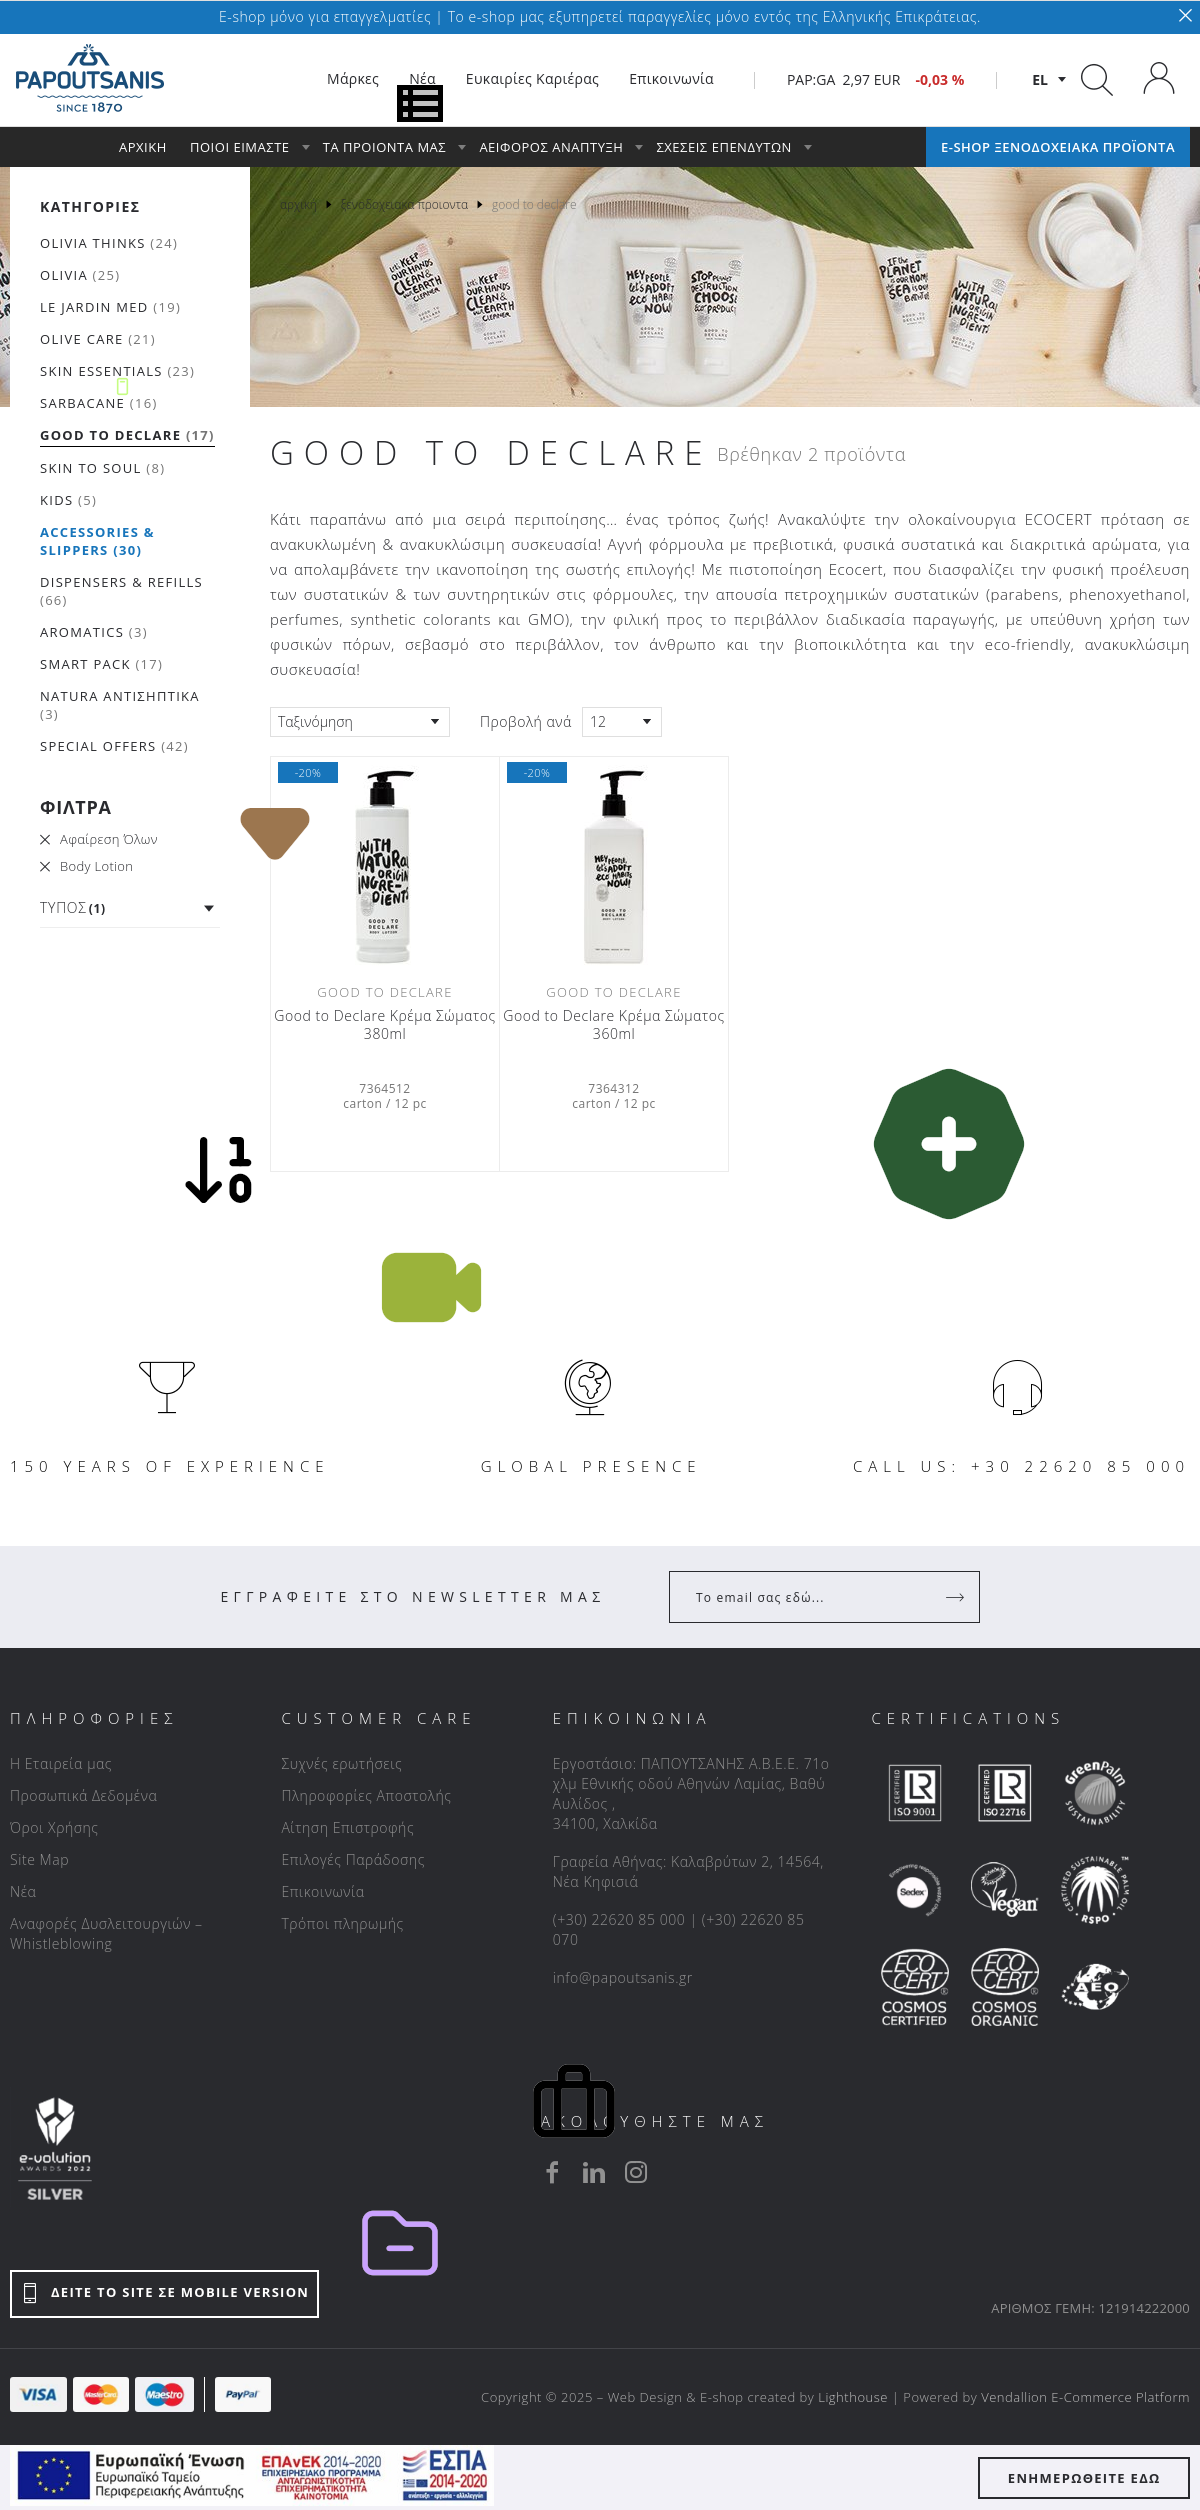 The width and height of the screenshot is (1200, 2510). I want to click on mobile device speaker settings, so click(122, 386).